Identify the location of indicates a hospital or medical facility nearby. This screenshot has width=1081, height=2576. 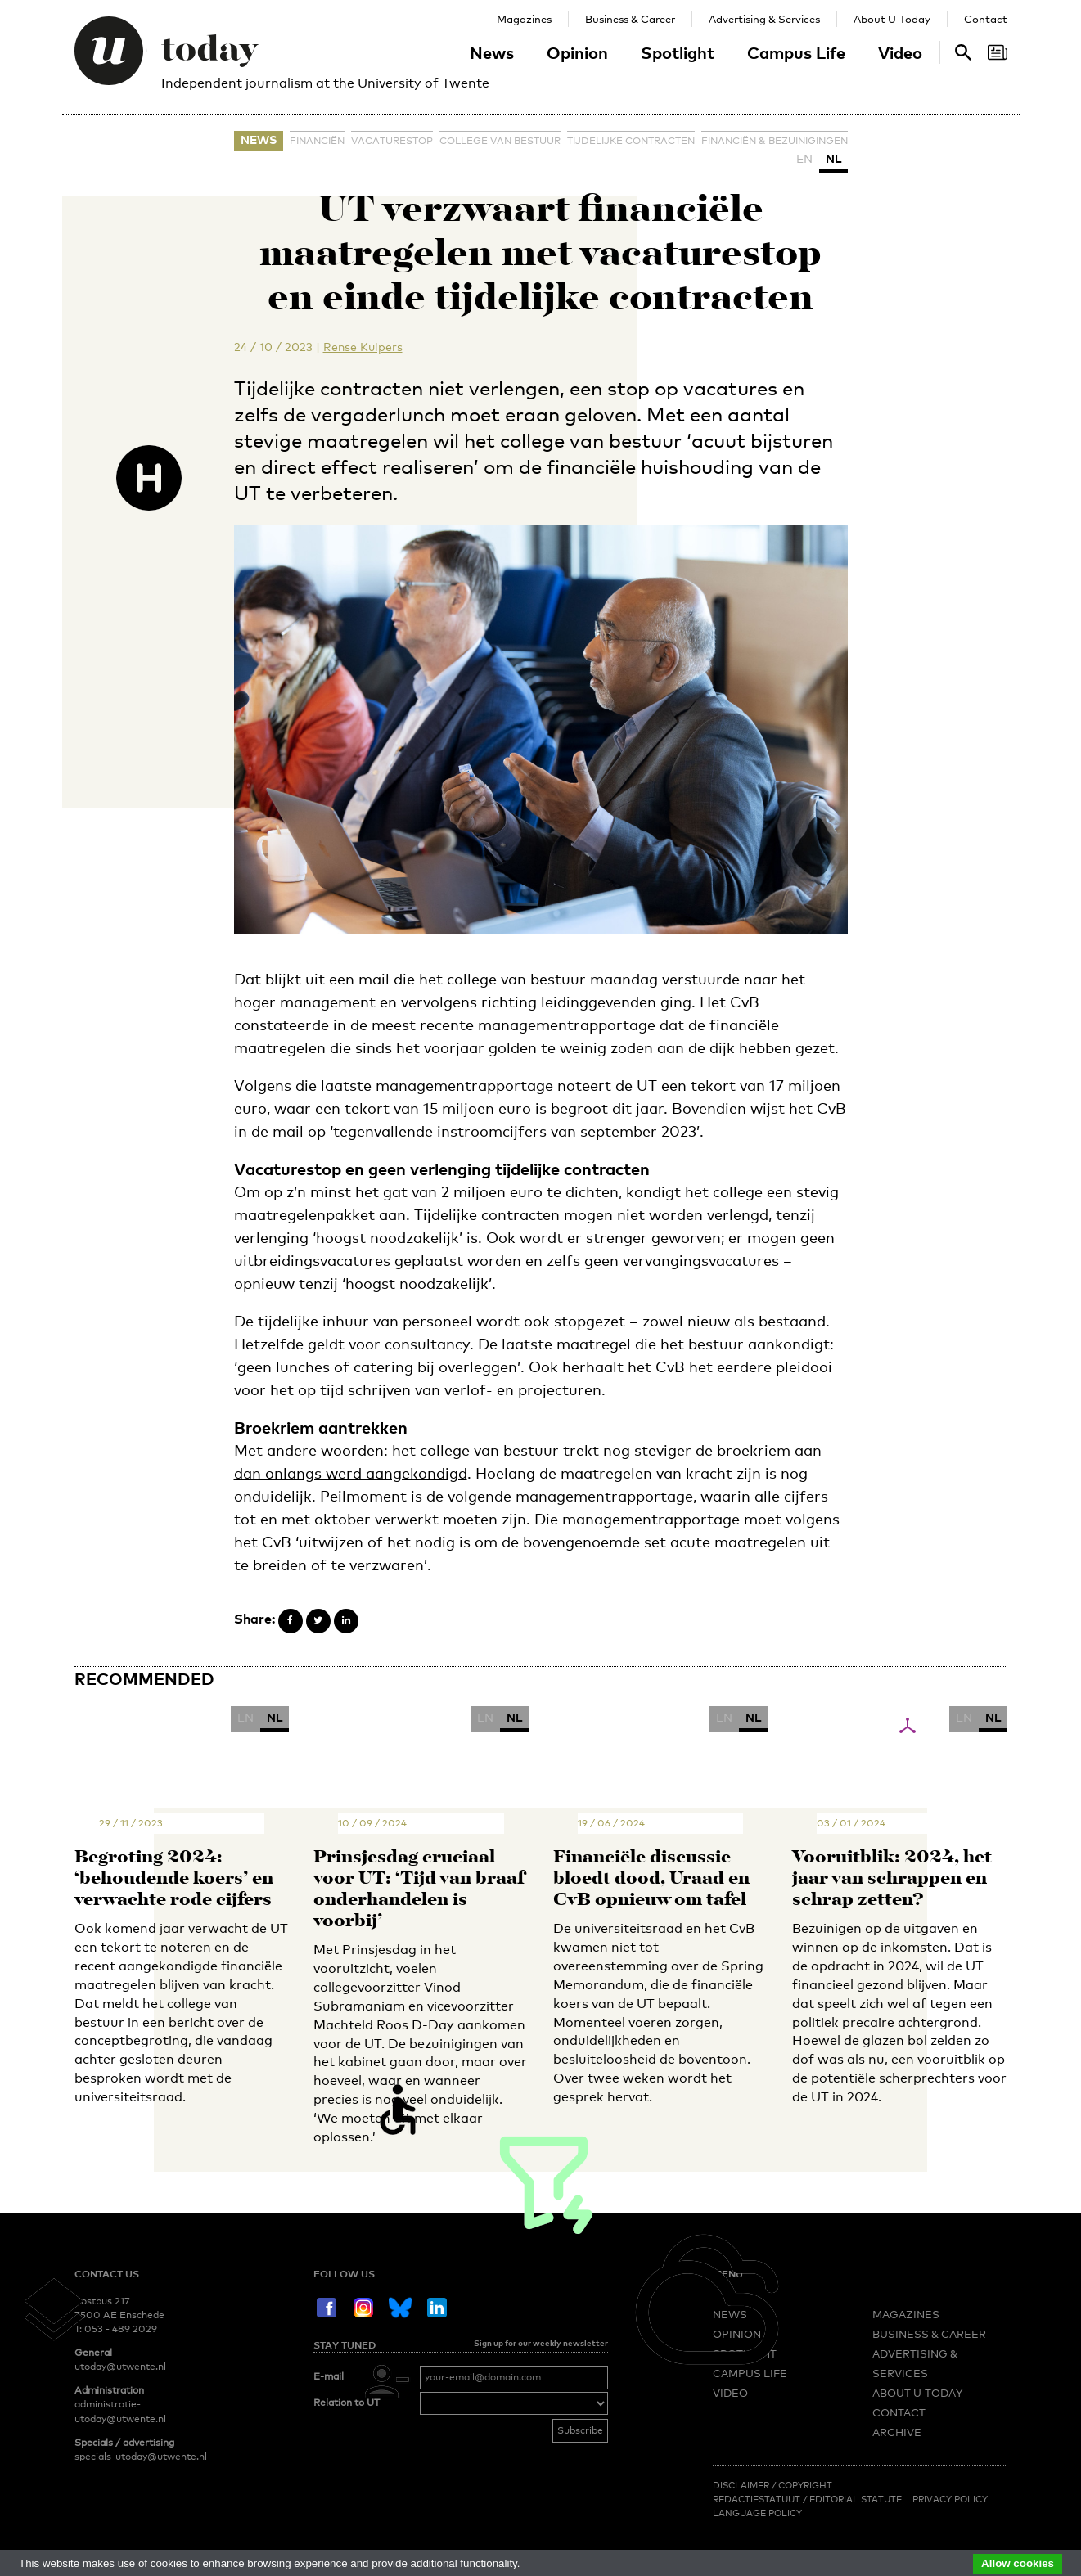
(149, 478).